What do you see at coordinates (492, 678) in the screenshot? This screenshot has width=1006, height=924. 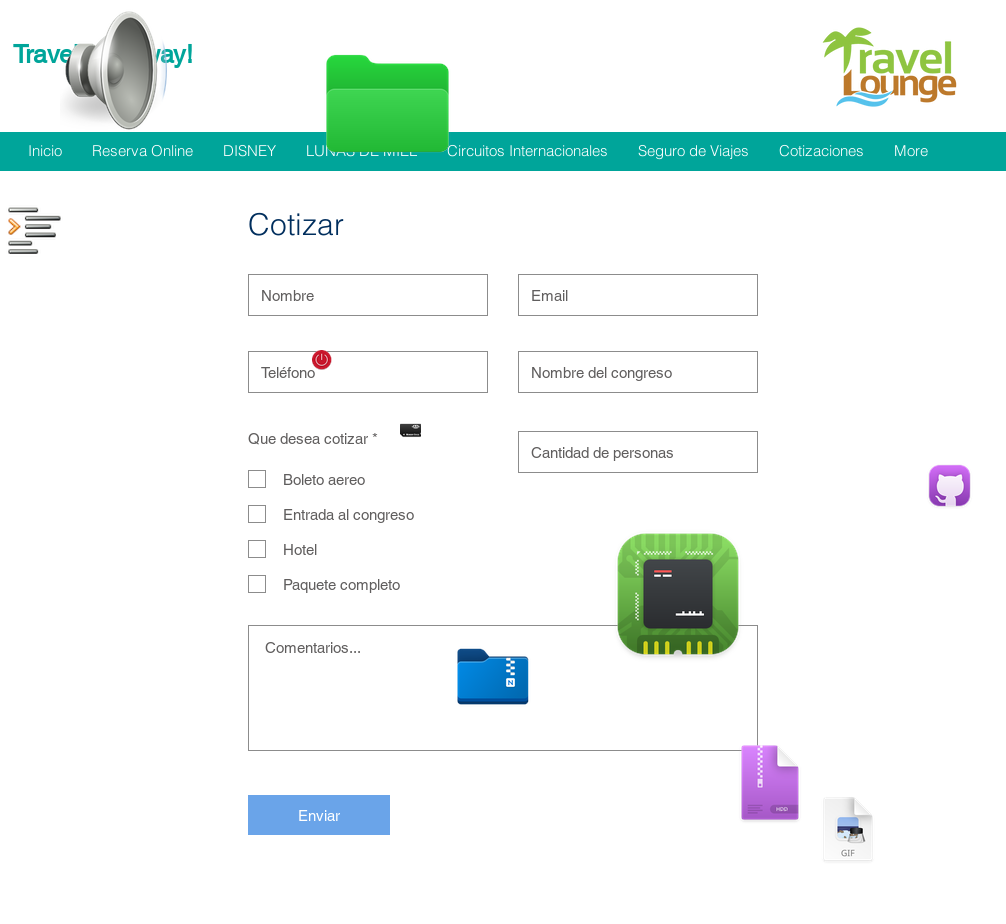 I see `open nanazip compressed archive folder` at bounding box center [492, 678].